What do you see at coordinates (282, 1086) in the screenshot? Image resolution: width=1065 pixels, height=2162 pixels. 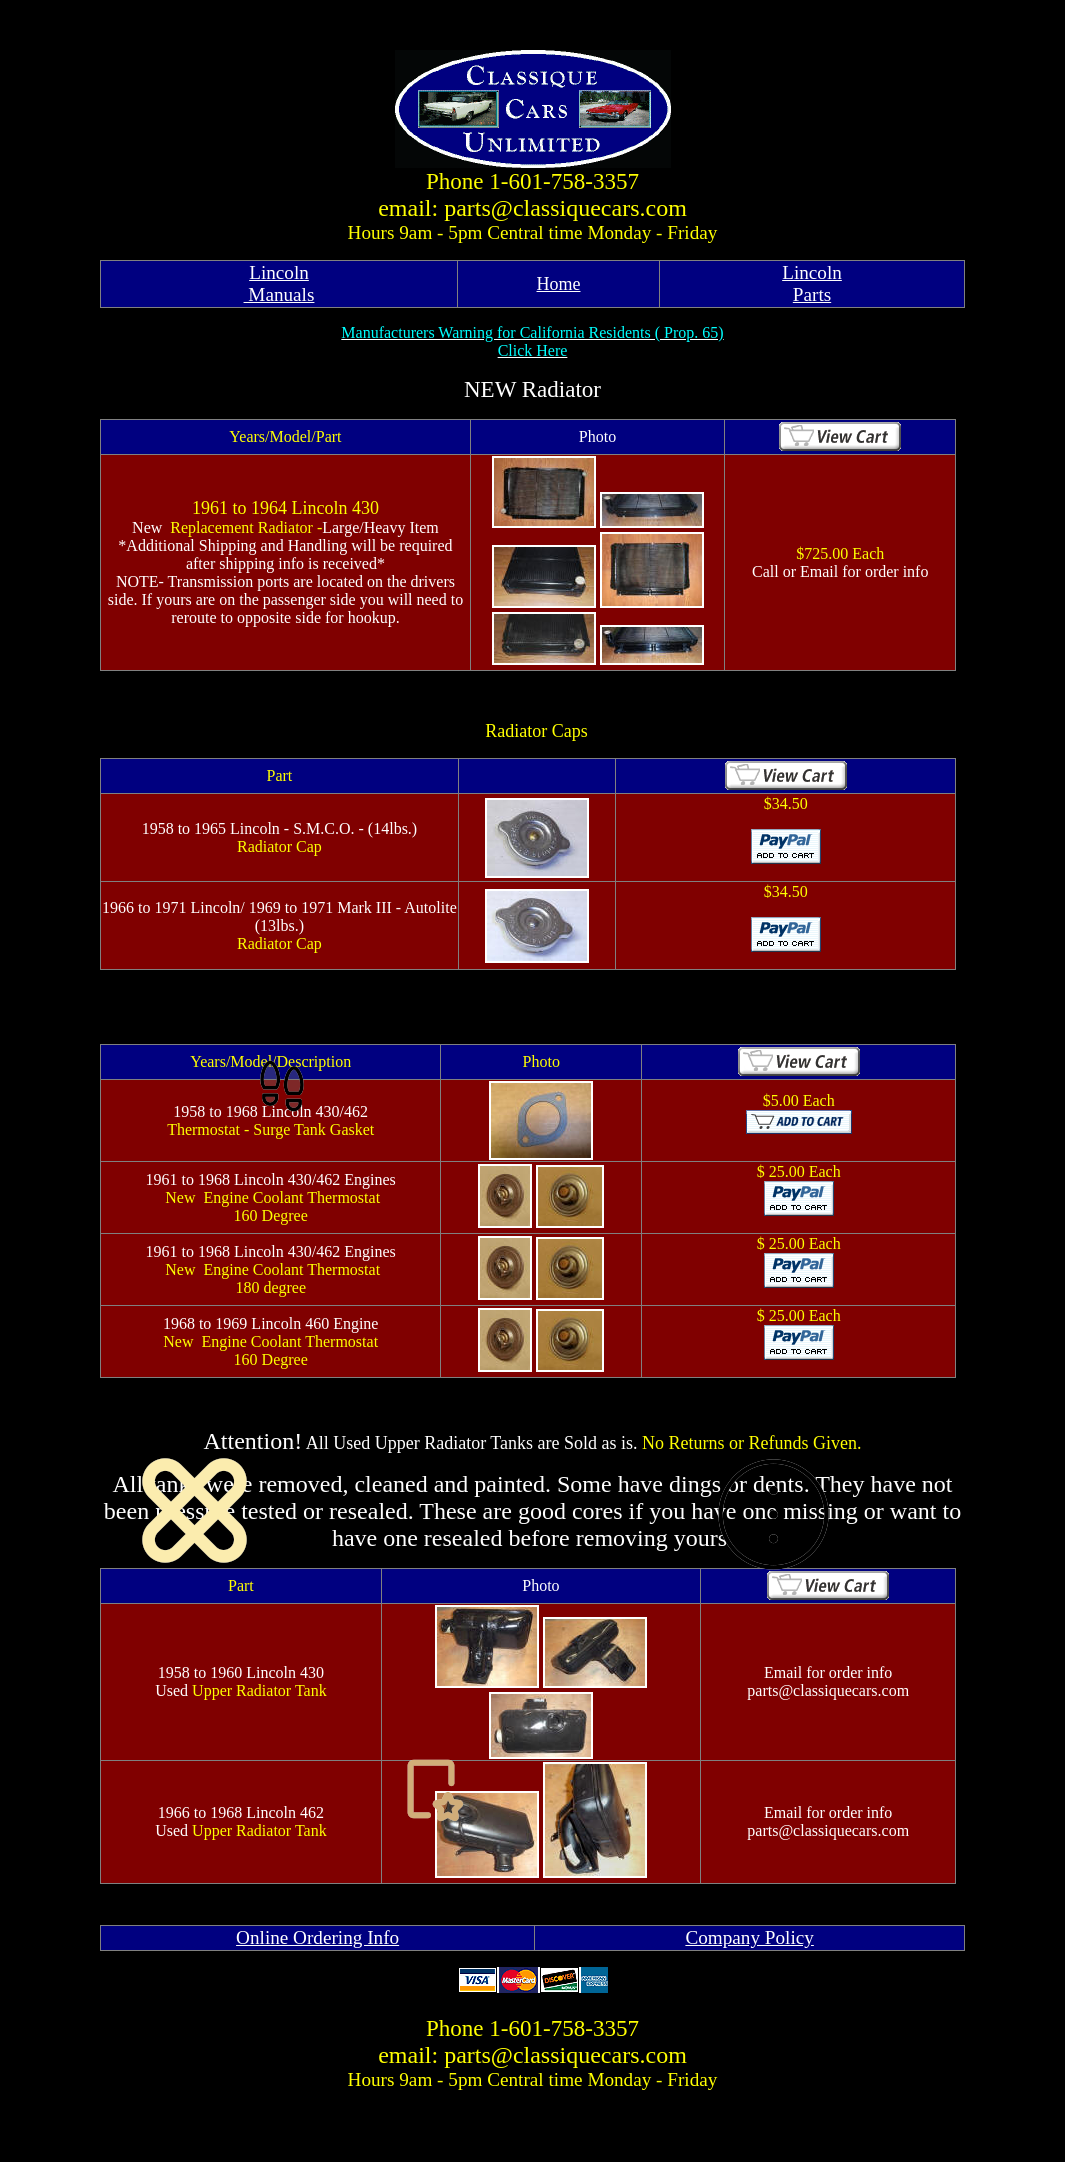 I see `track your steps or walking activity` at bounding box center [282, 1086].